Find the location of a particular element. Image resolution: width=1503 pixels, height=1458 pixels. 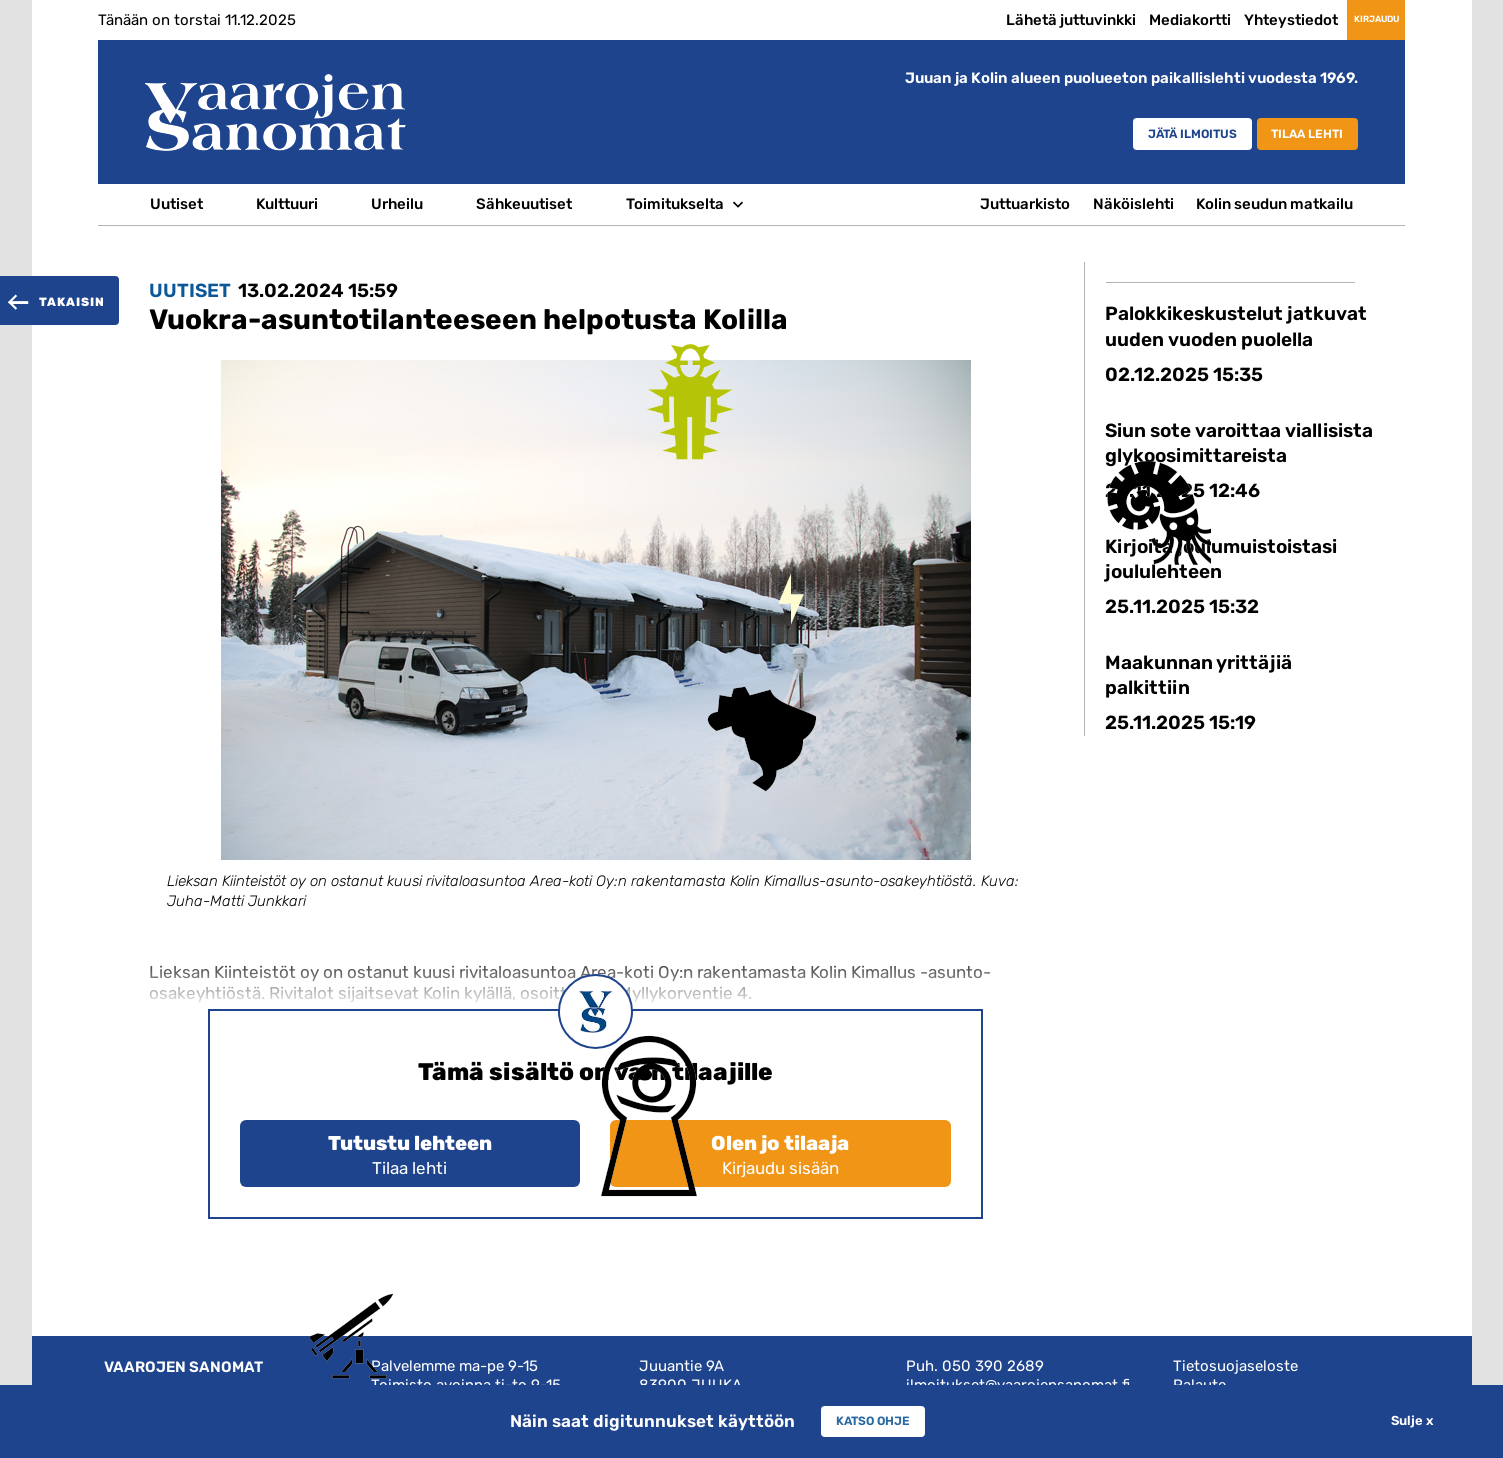

fossil or paleontology category indicator is located at coordinates (1159, 513).